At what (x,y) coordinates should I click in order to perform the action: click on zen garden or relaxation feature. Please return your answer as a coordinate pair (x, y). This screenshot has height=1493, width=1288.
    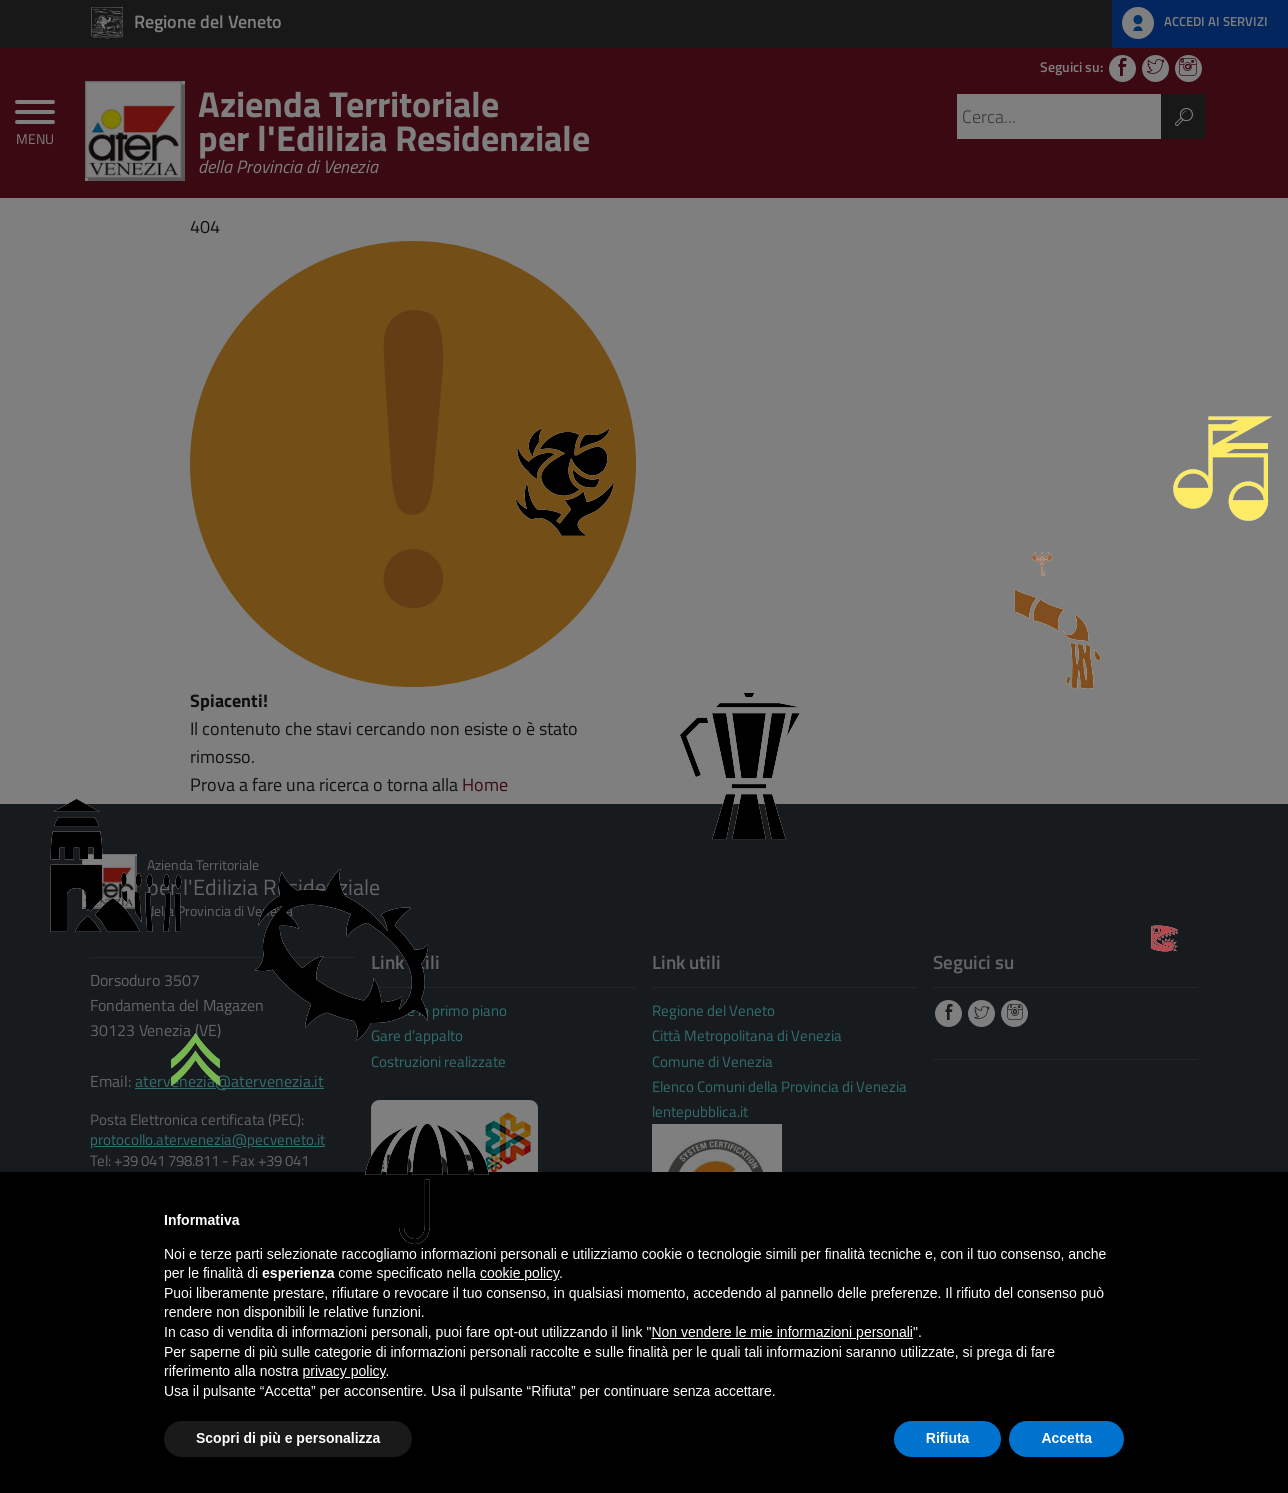
    Looking at the image, I should click on (1066, 638).